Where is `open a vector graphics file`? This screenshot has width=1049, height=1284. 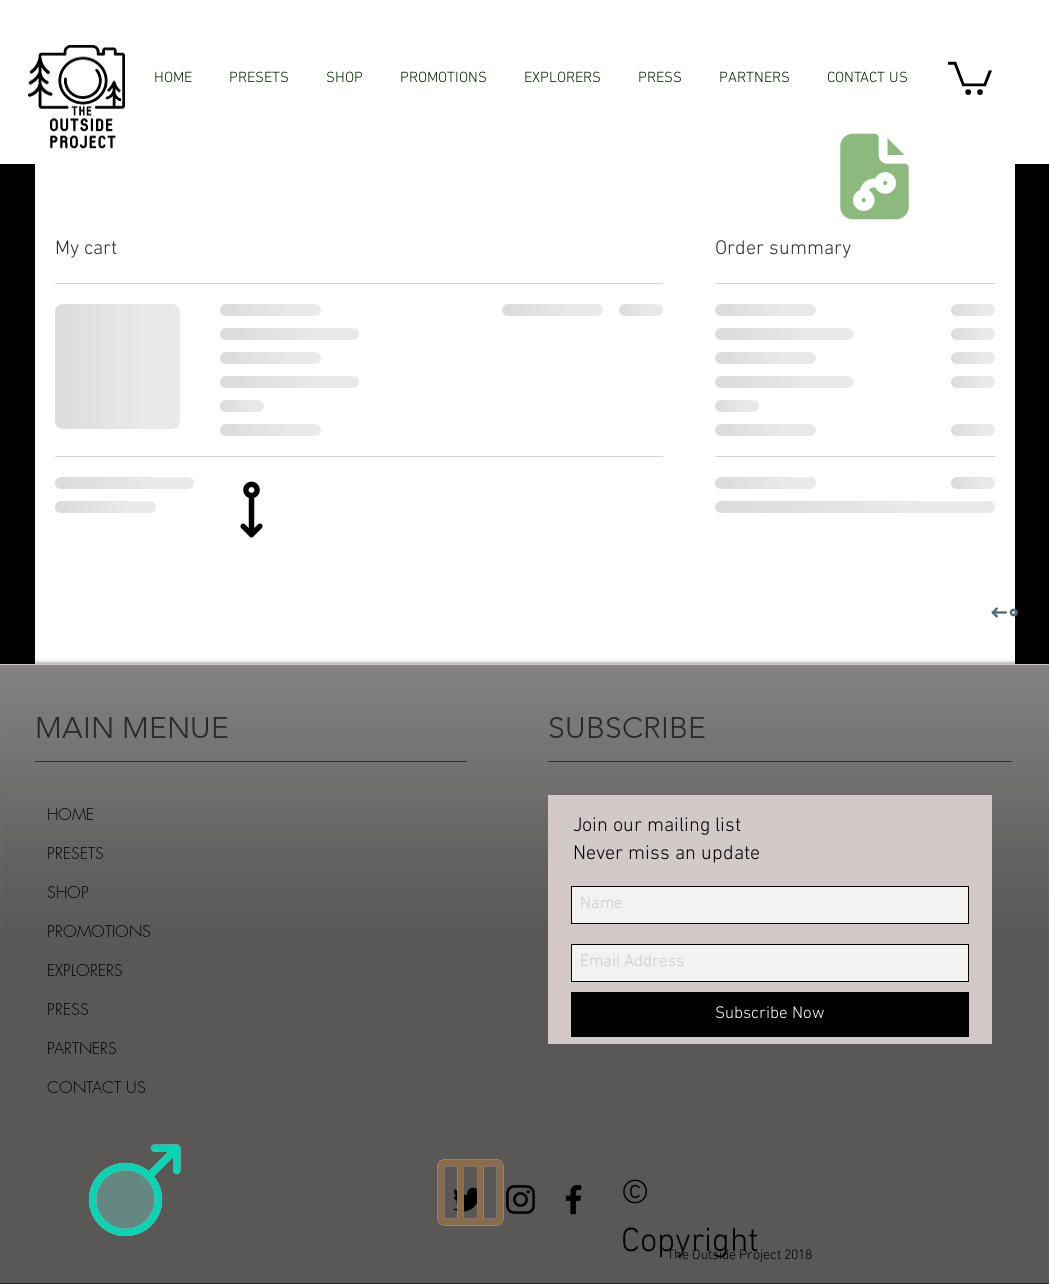
open a vector graphics file is located at coordinates (874, 176).